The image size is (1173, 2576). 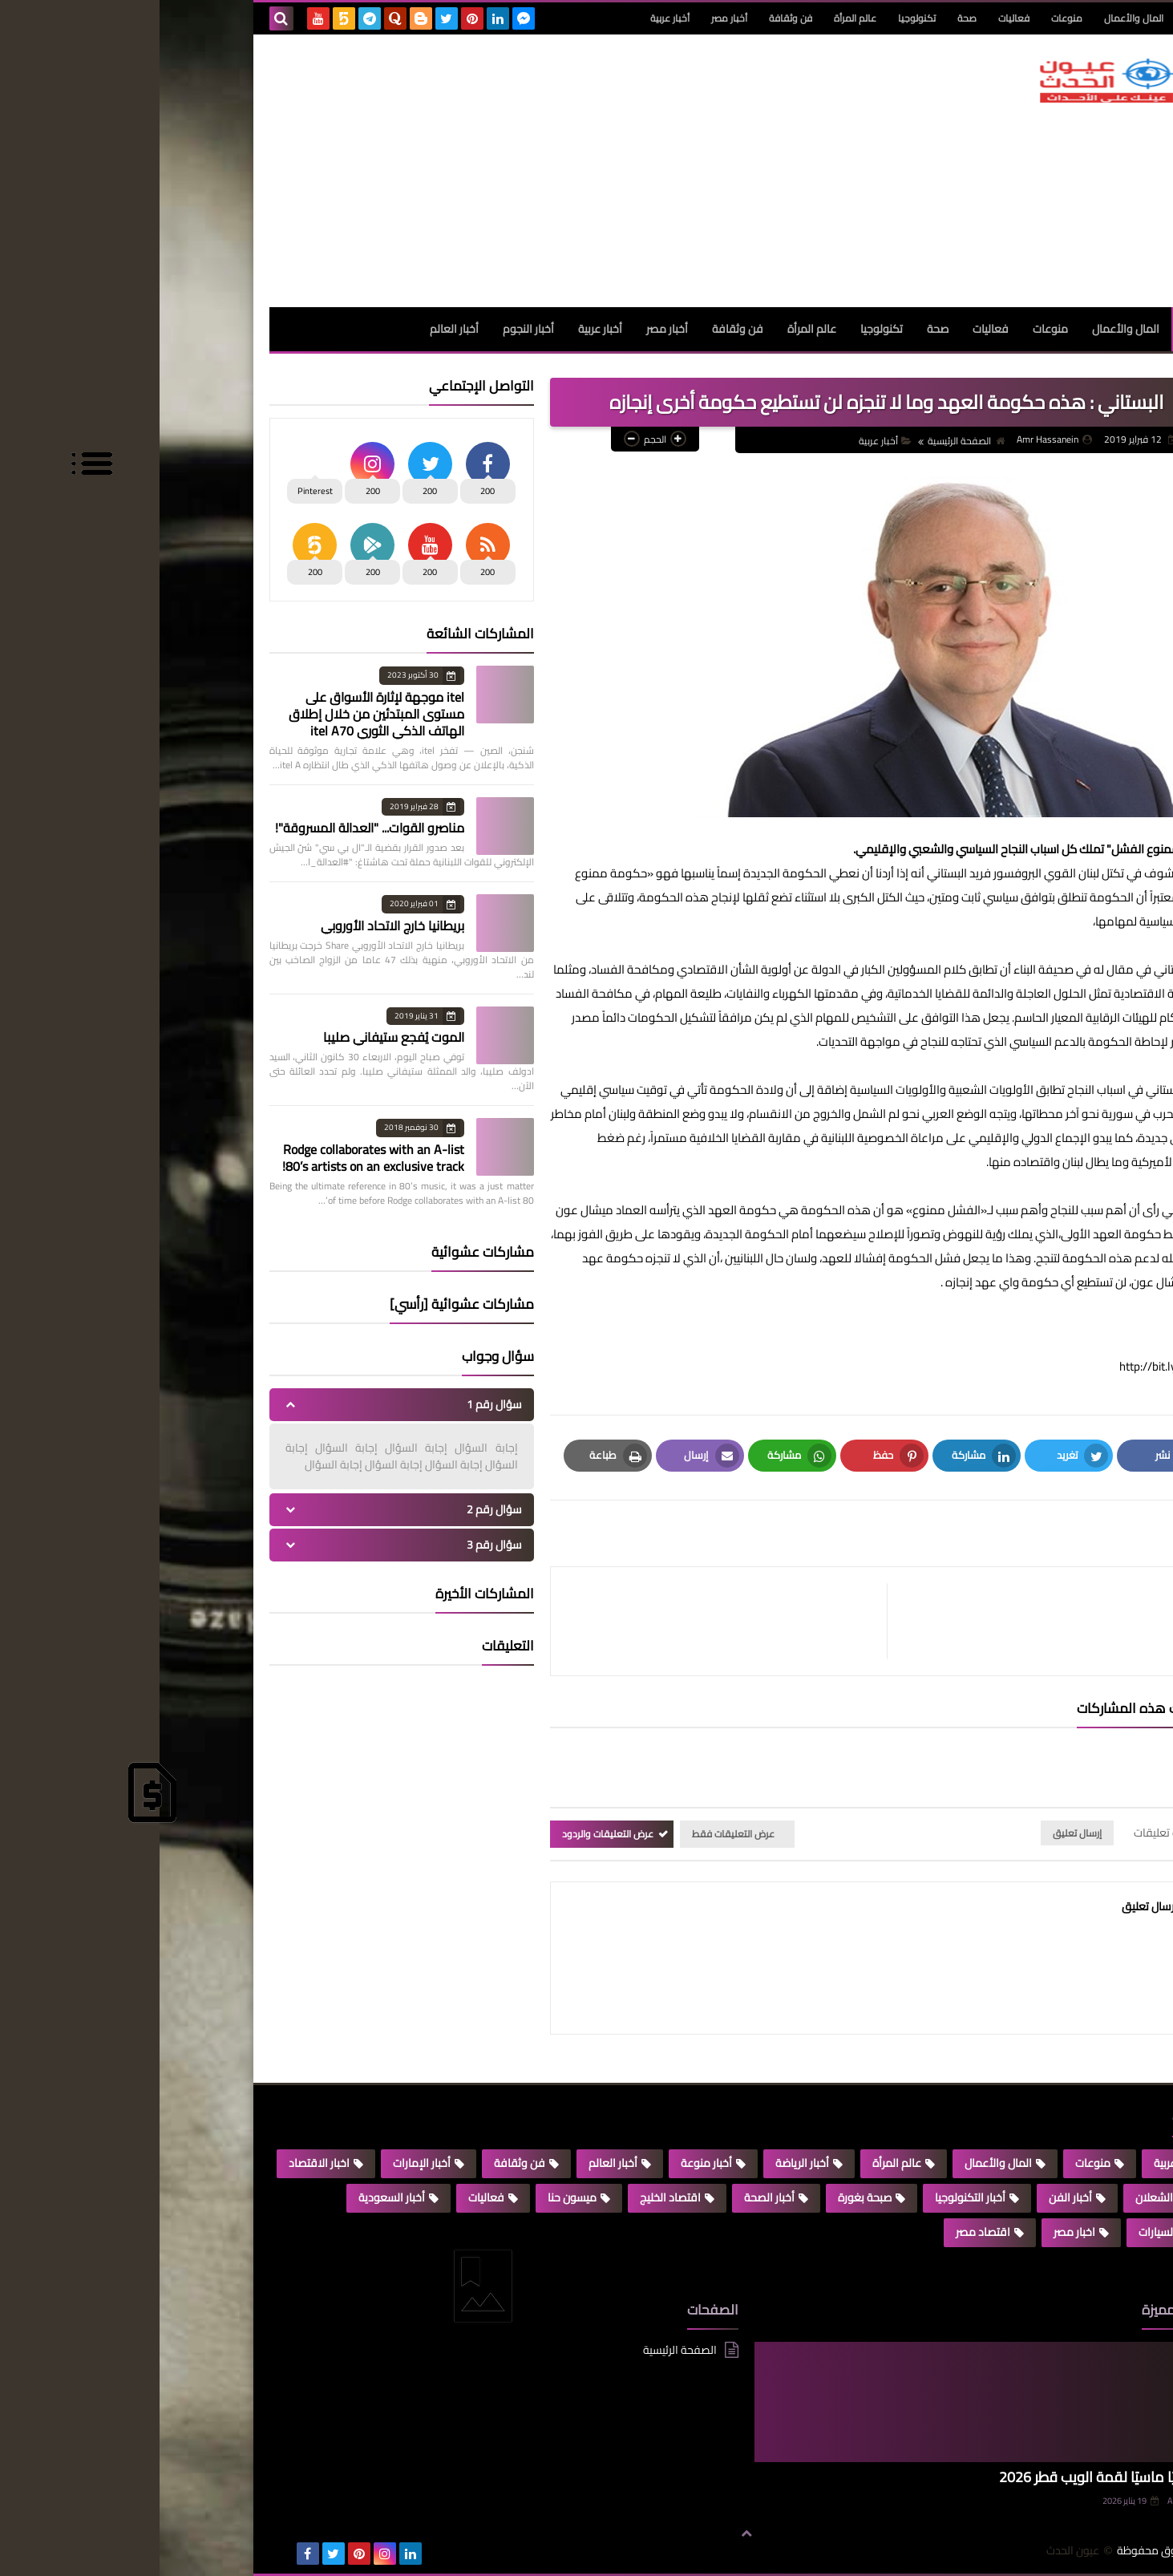 I want to click on view photo album, so click(x=483, y=2286).